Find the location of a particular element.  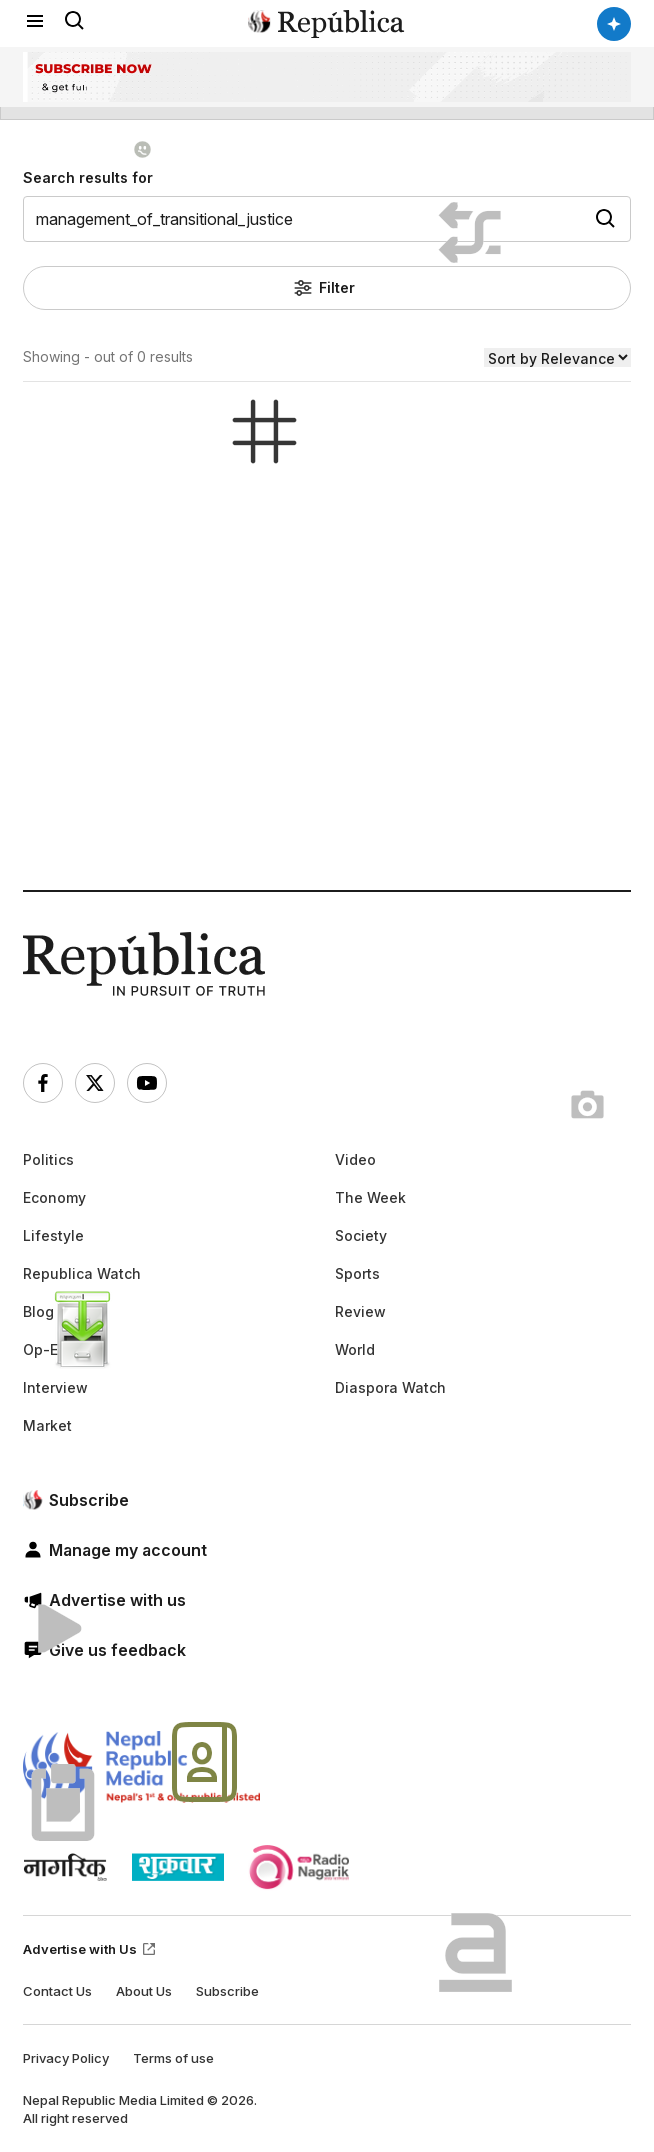

open contacts app is located at coordinates (202, 1762).